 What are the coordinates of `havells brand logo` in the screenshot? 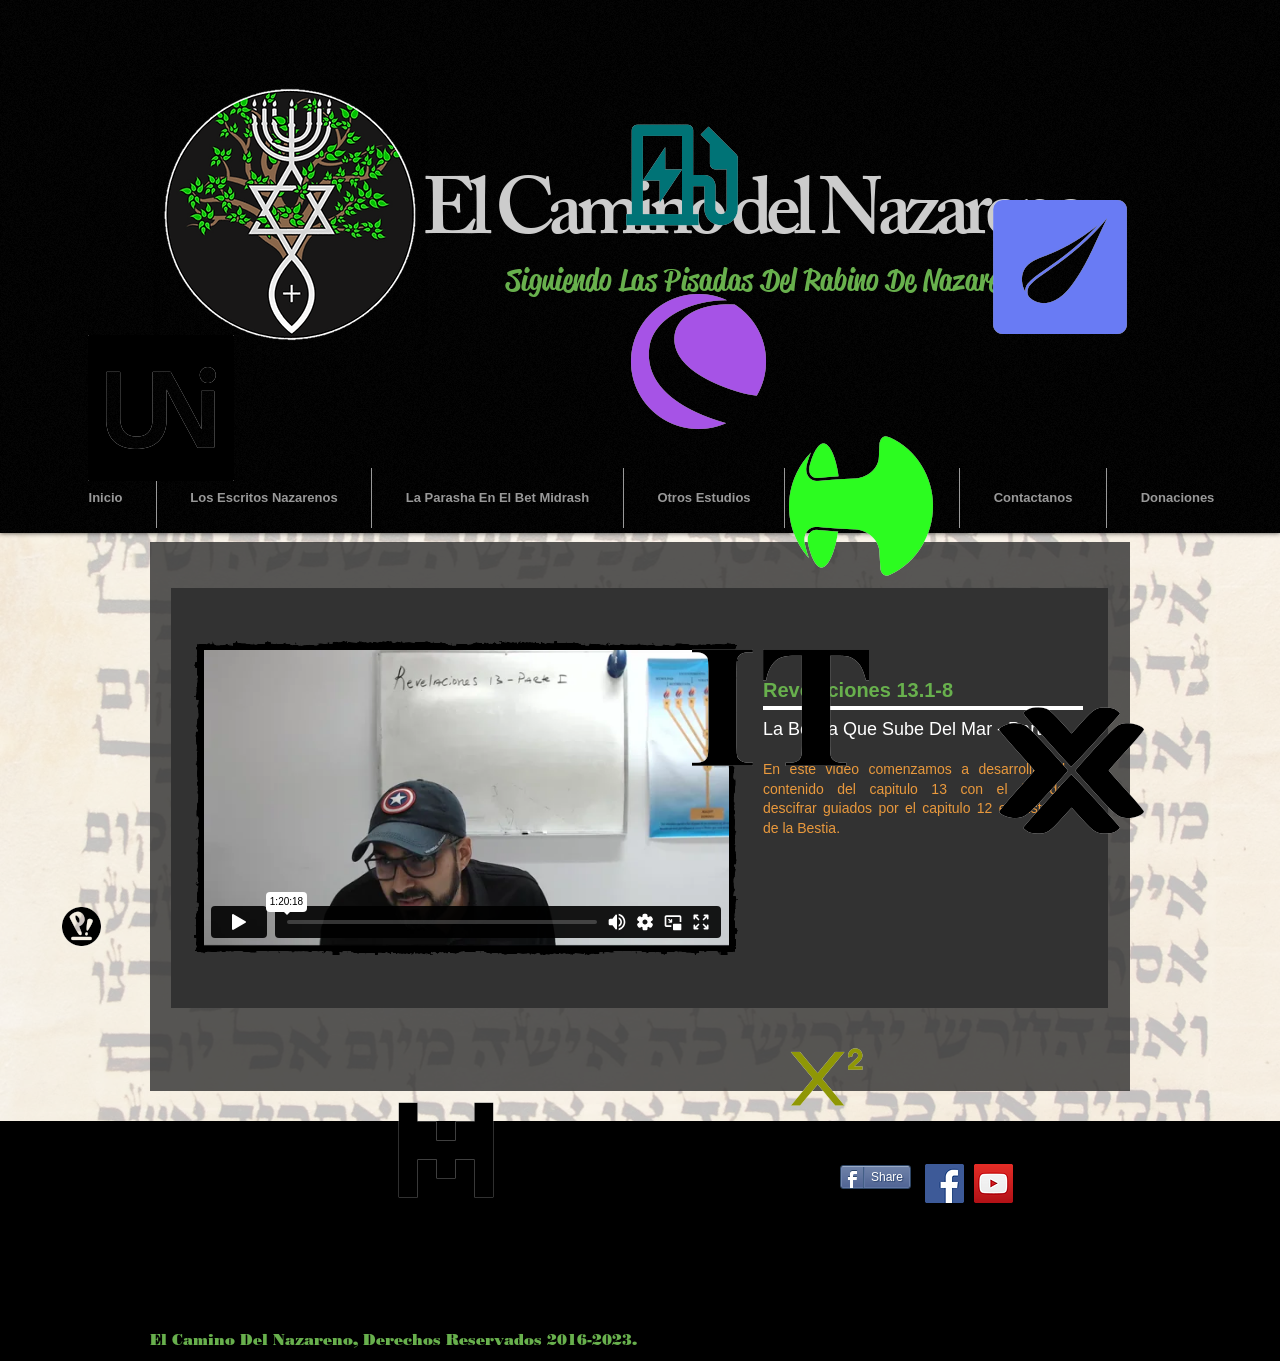 It's located at (861, 506).